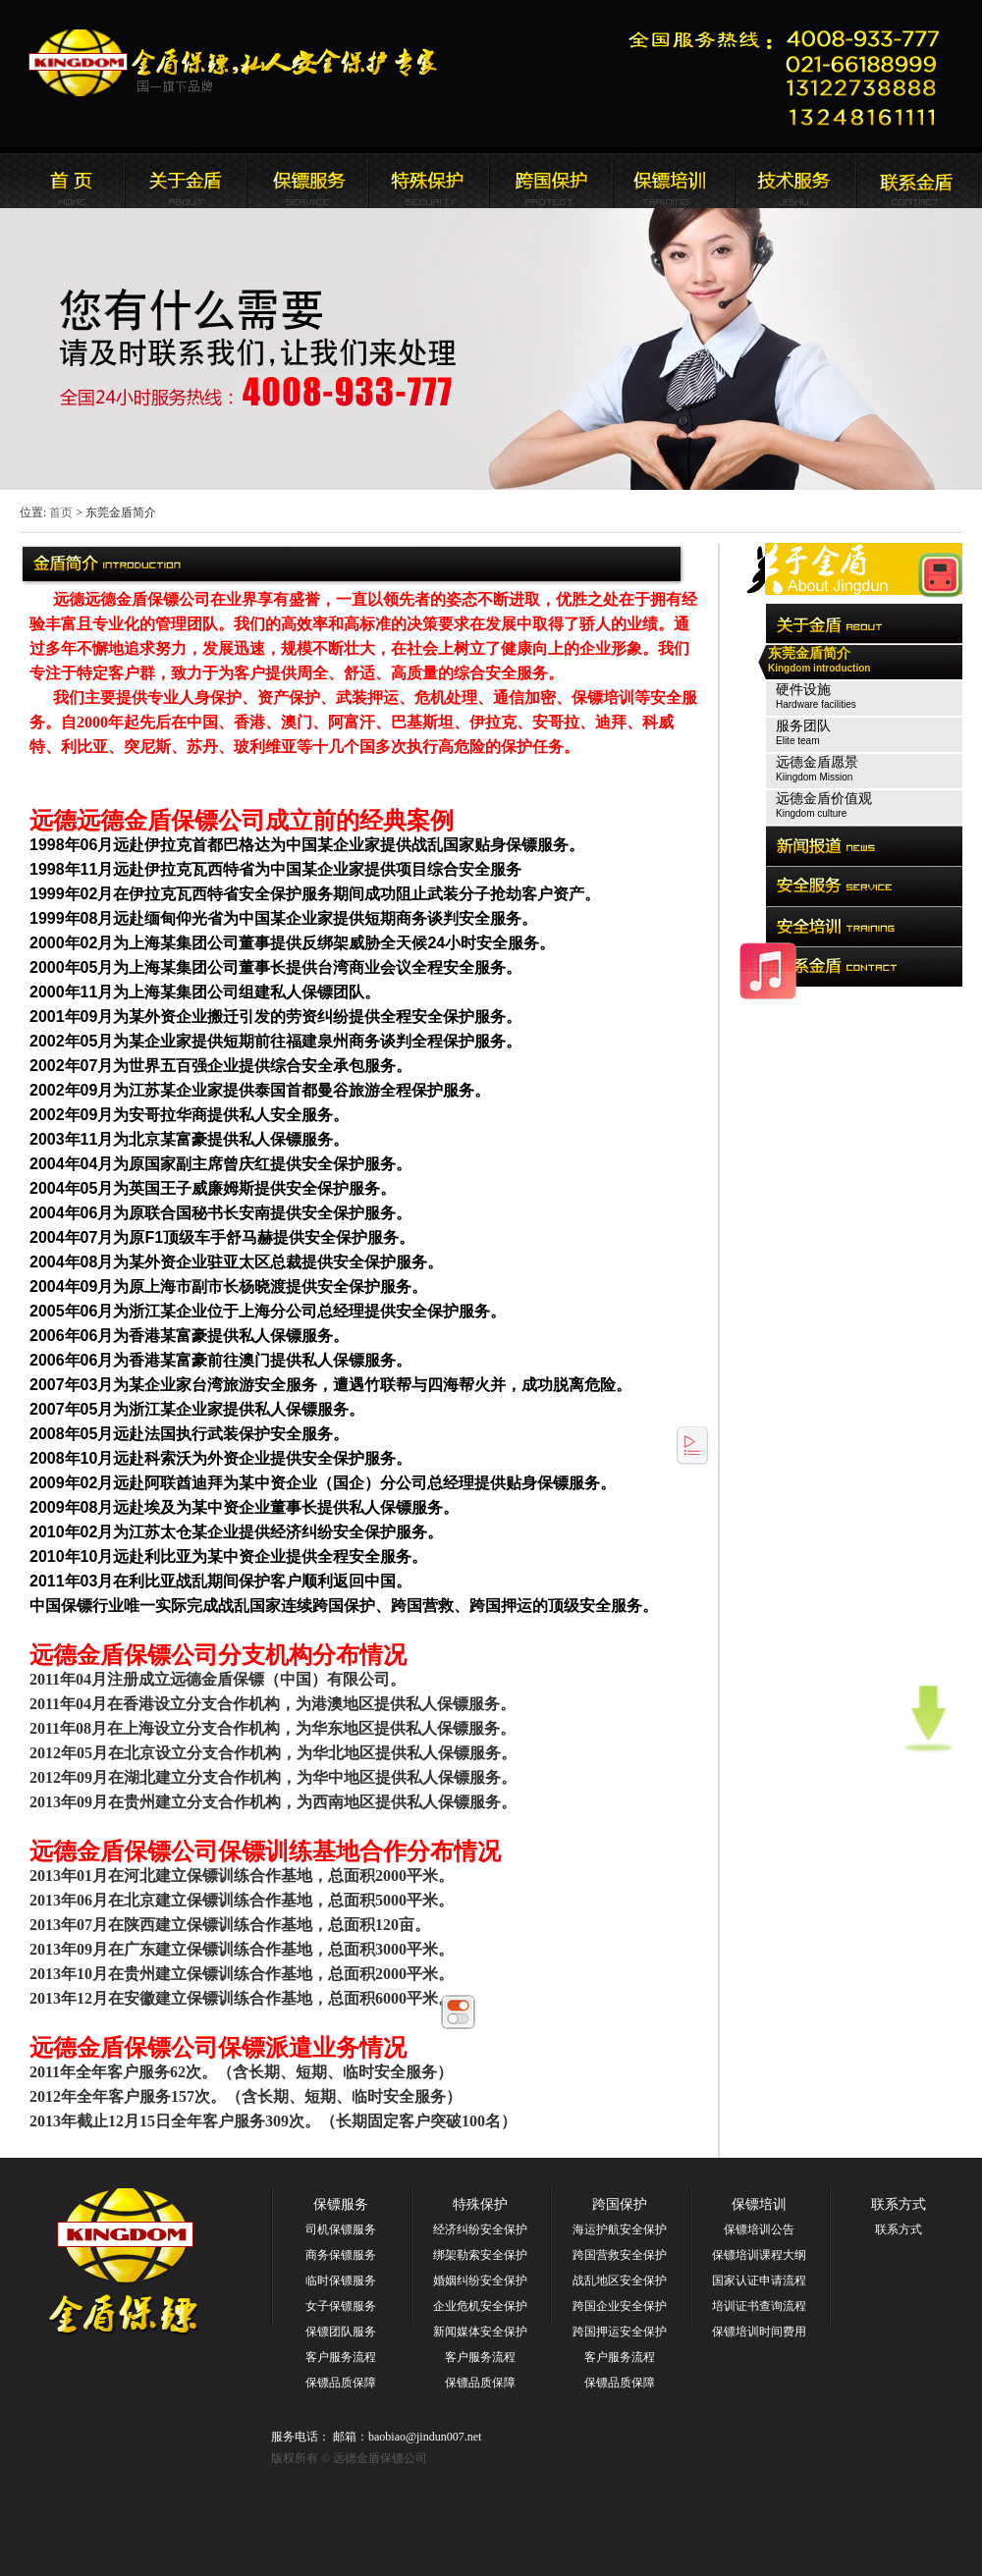 The width and height of the screenshot is (982, 2576). Describe the element at coordinates (940, 574) in the screenshot. I see `launch melonDS nintendo DS emulator` at that location.